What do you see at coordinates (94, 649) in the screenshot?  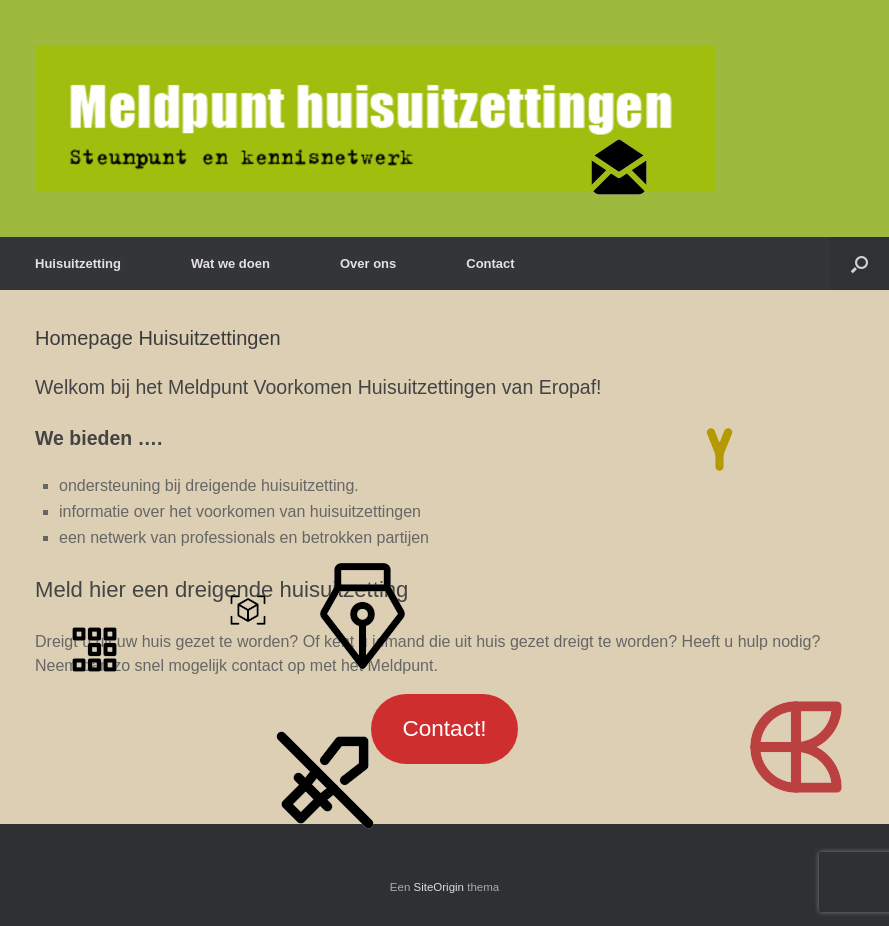 I see `pnpm package manager logo` at bounding box center [94, 649].